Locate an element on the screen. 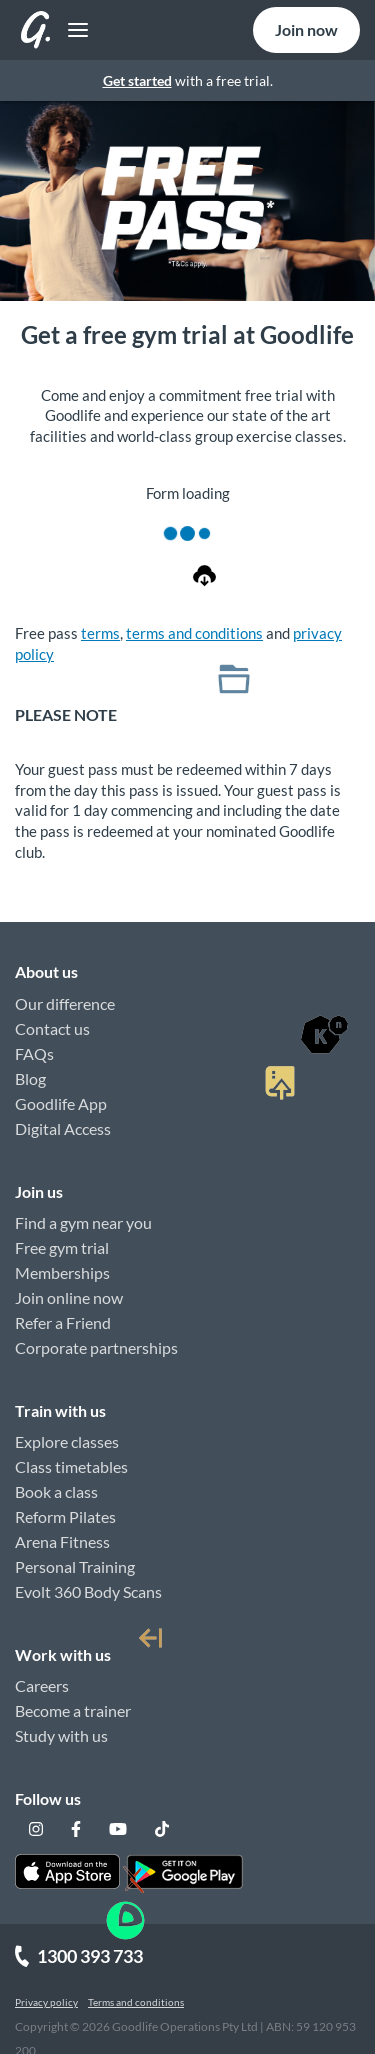 This screenshot has width=375, height=2054. visit arxiv preprint repository is located at coordinates (133, 1879).